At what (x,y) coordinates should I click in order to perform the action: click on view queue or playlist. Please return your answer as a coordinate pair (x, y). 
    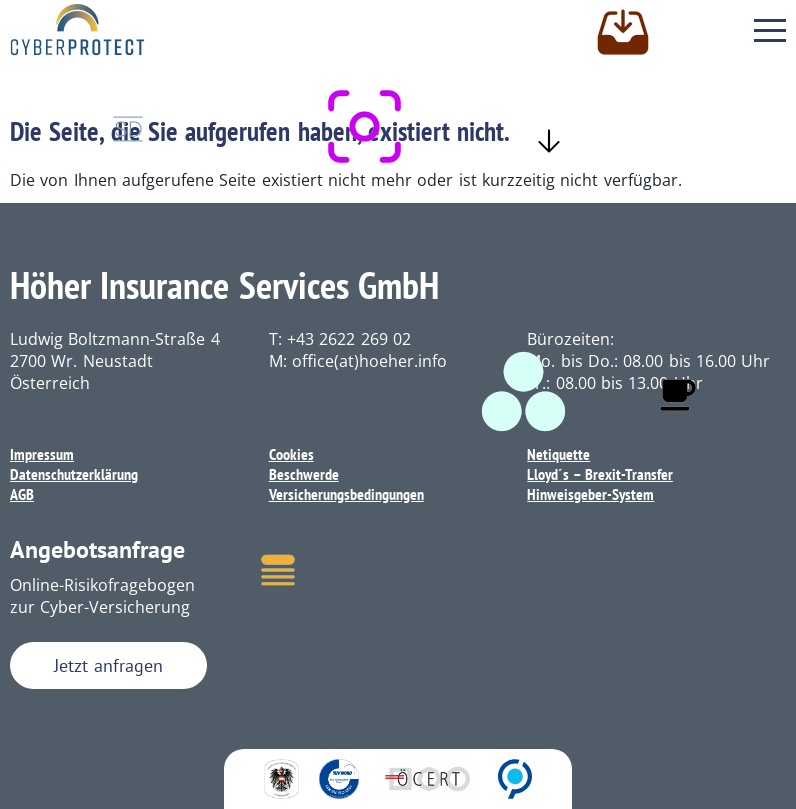
    Looking at the image, I should click on (278, 570).